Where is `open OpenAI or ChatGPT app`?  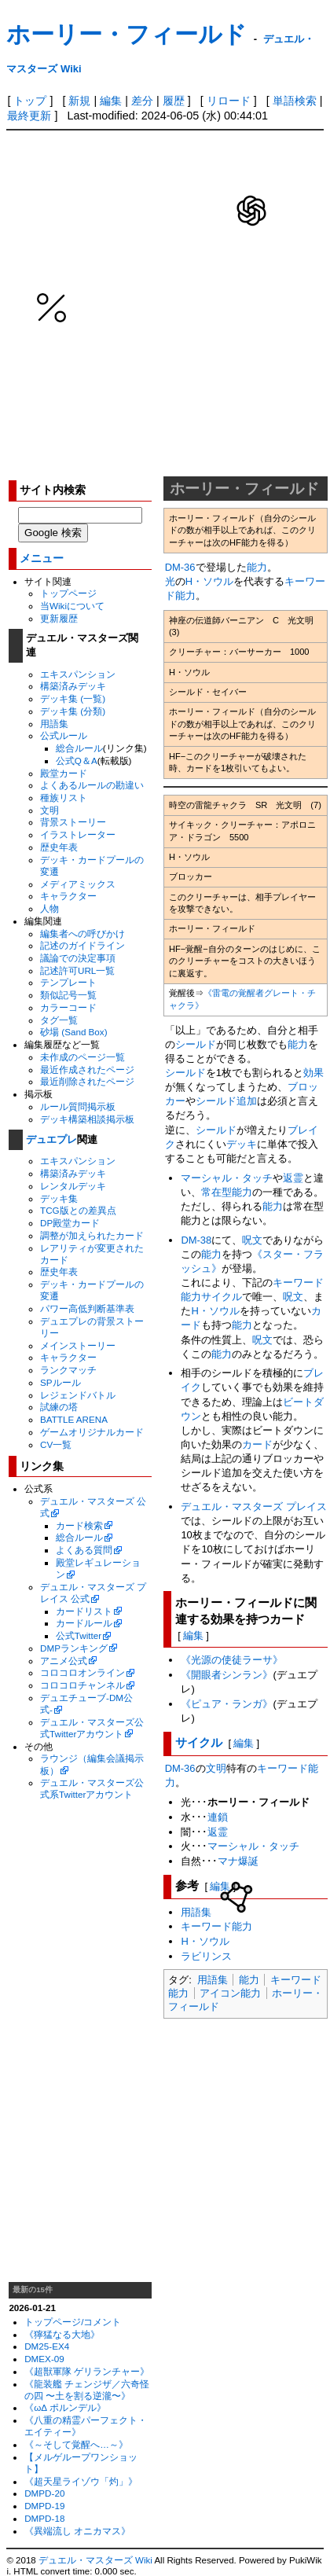 open OpenAI or ChatGPT app is located at coordinates (251, 211).